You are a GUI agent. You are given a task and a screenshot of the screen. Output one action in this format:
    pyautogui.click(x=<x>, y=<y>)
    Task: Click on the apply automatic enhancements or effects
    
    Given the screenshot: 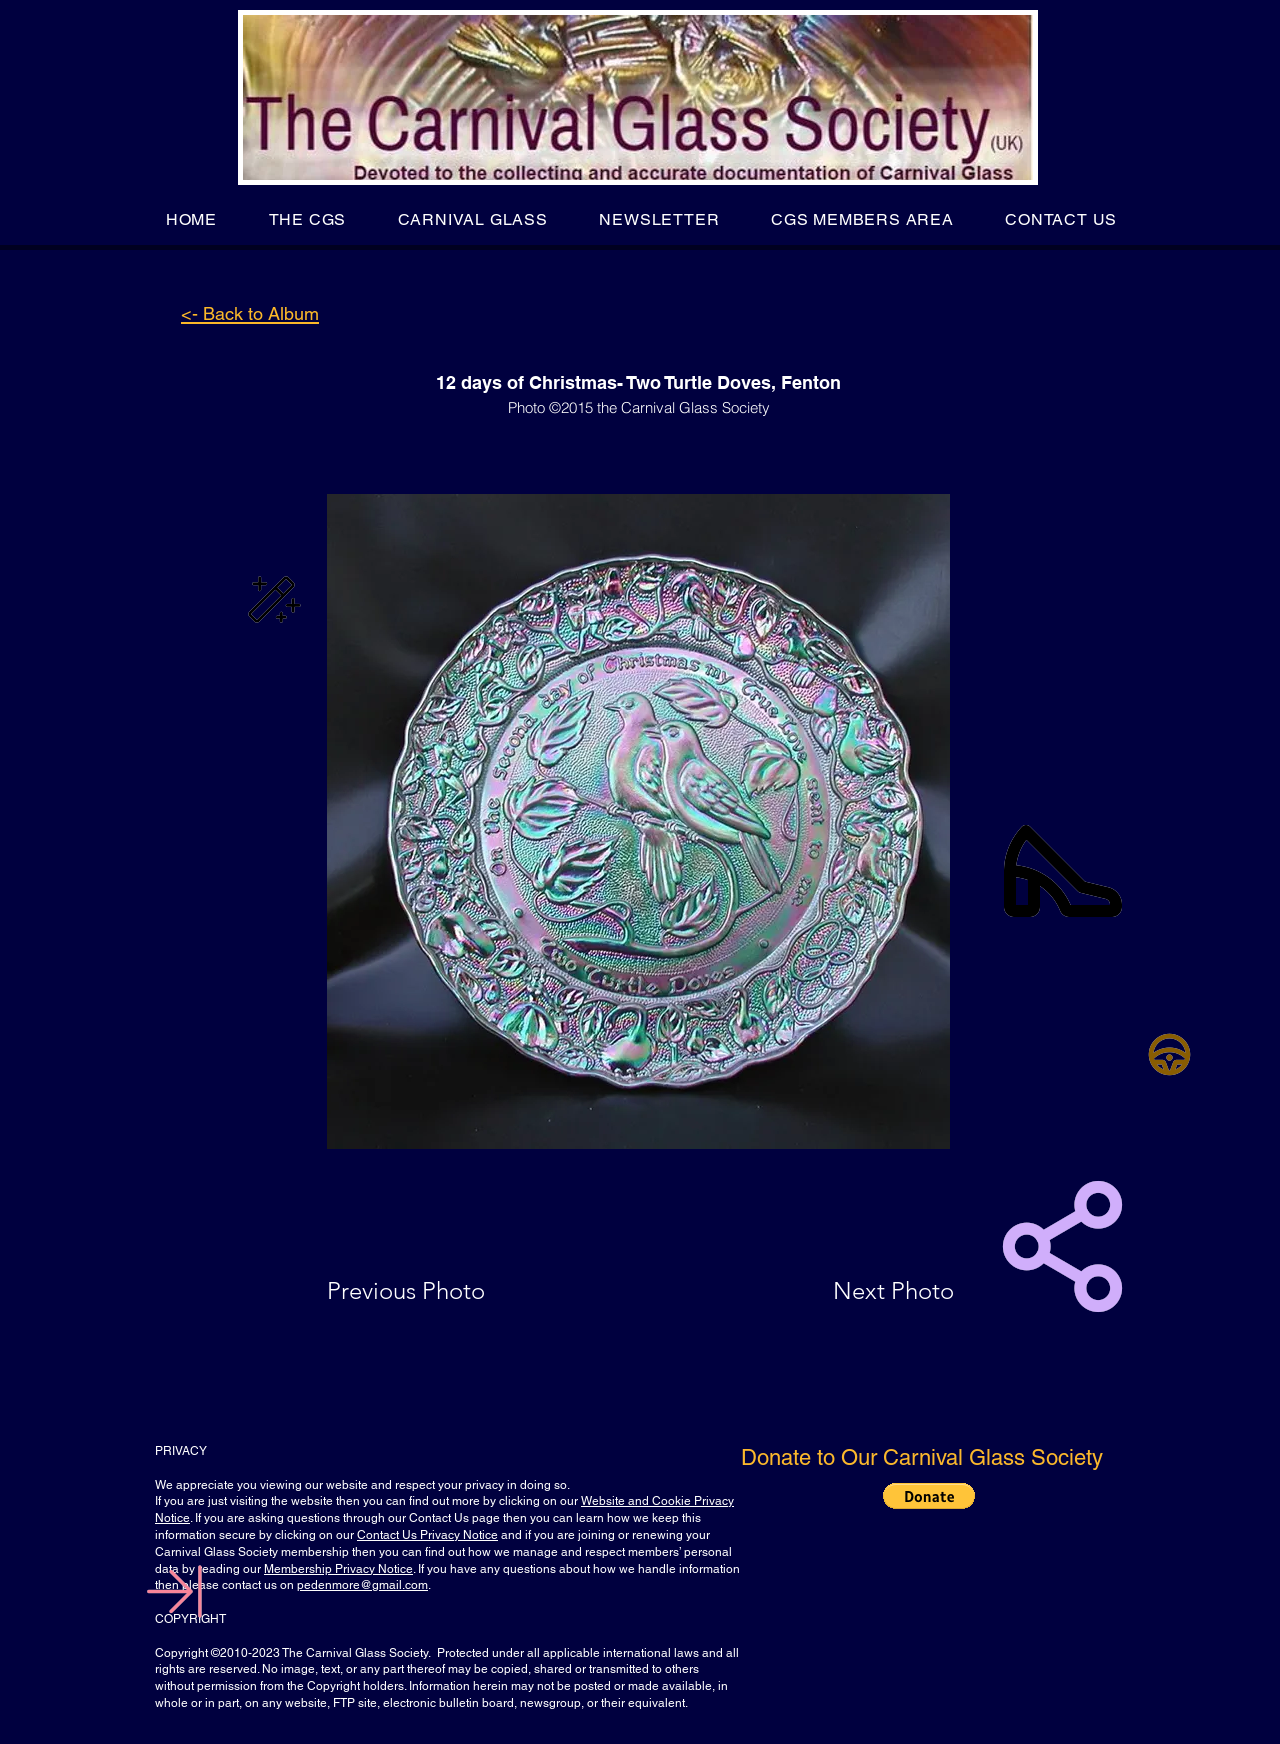 What is the action you would take?
    pyautogui.click(x=271, y=599)
    